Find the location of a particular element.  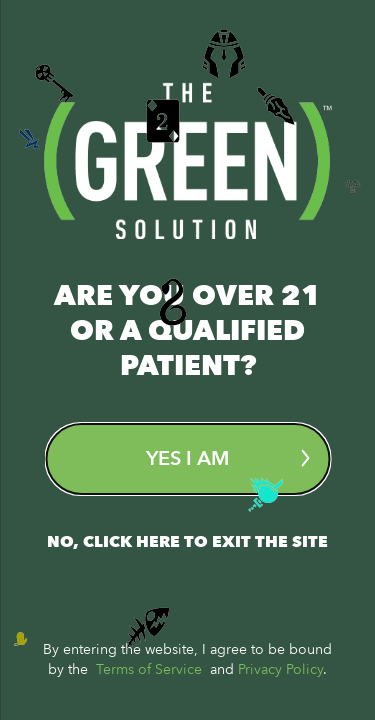

indicates poison status effect on character is located at coordinates (173, 302).